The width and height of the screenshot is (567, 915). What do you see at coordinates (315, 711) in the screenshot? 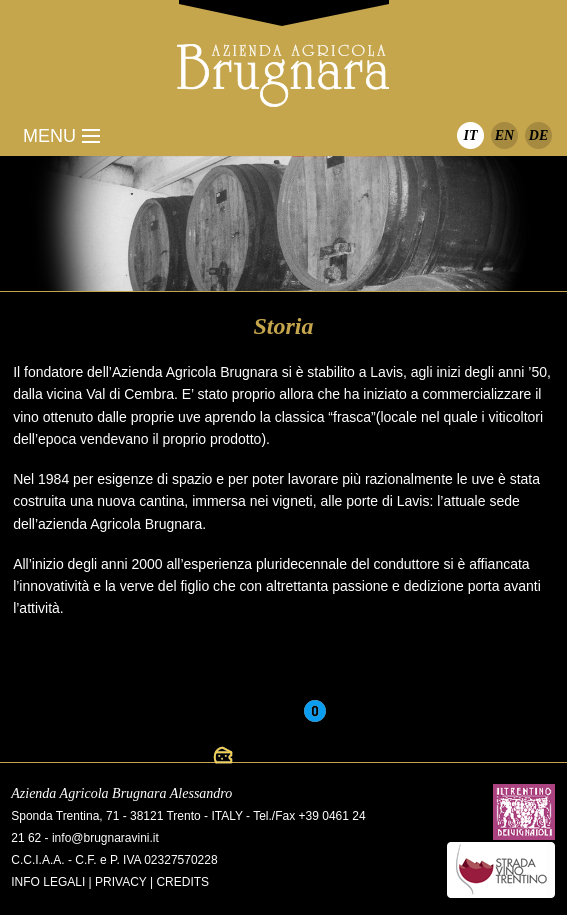
I see `indicates the letter "o" or zero in a selection interface` at bounding box center [315, 711].